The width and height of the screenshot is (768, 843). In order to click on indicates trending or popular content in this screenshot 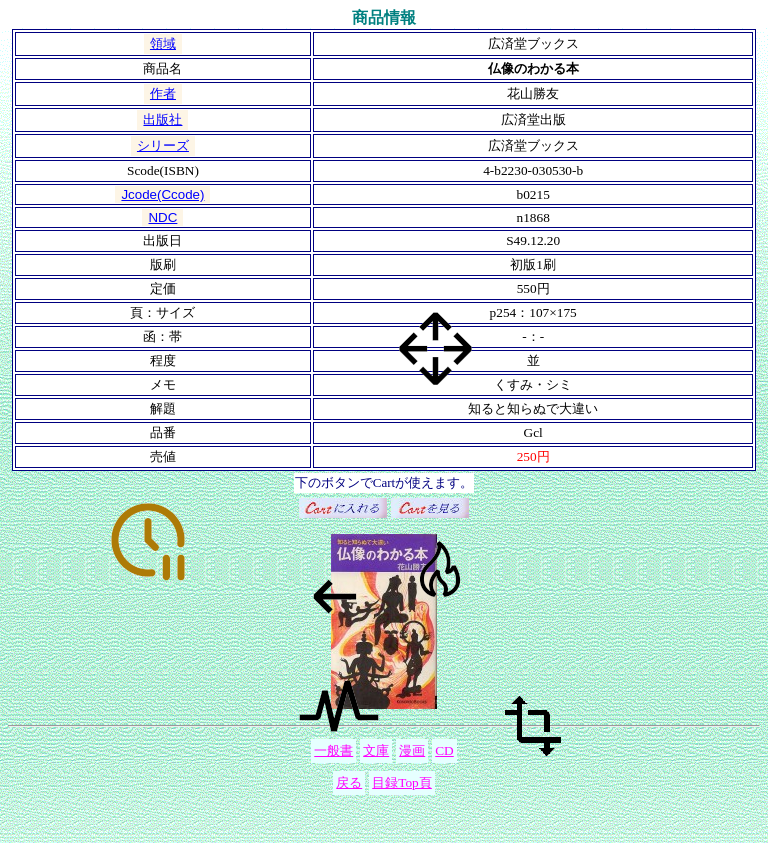, I will do `click(440, 569)`.